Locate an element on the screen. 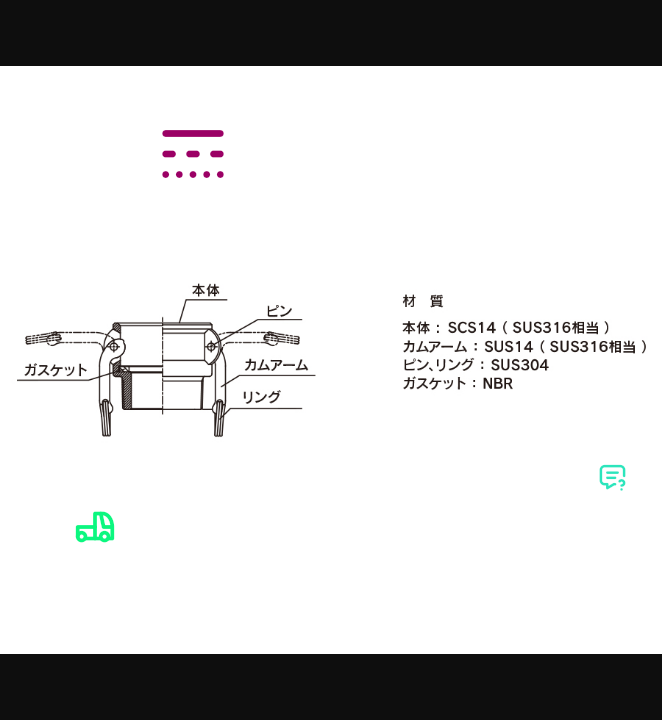 The image size is (662, 720). access help or FAQ chat is located at coordinates (612, 476).